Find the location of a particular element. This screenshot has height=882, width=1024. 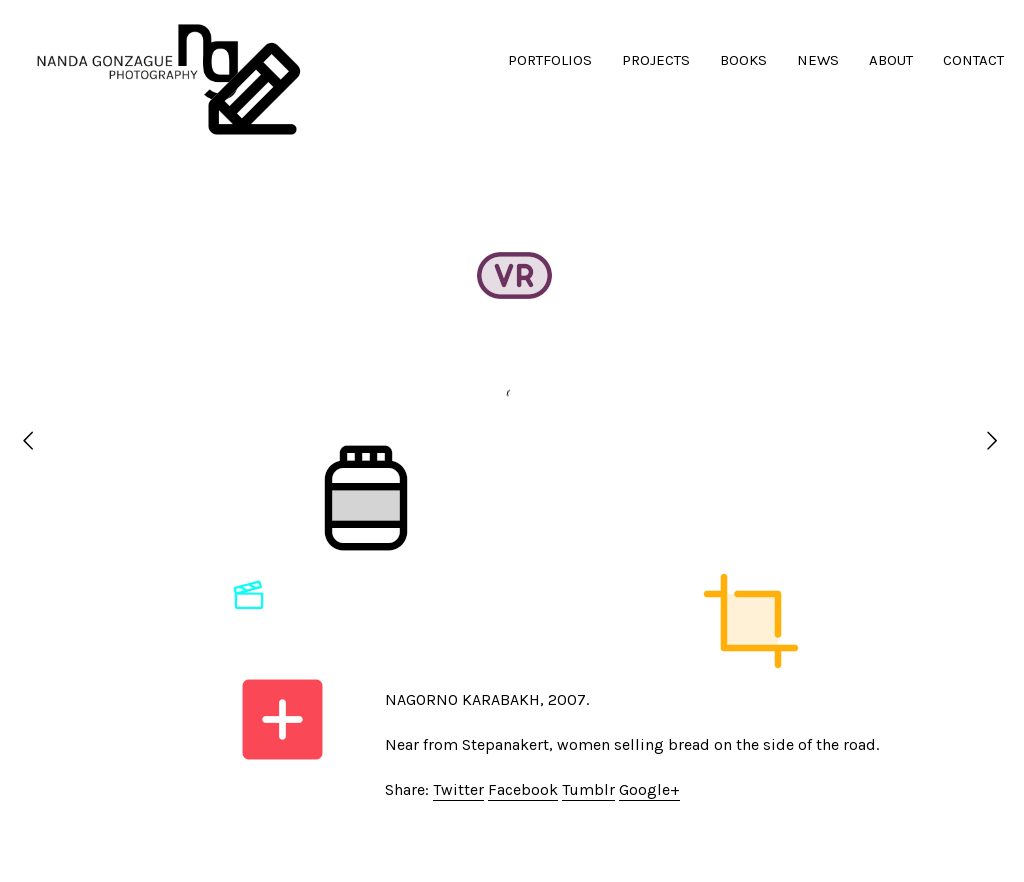

edit or modify content is located at coordinates (252, 90).